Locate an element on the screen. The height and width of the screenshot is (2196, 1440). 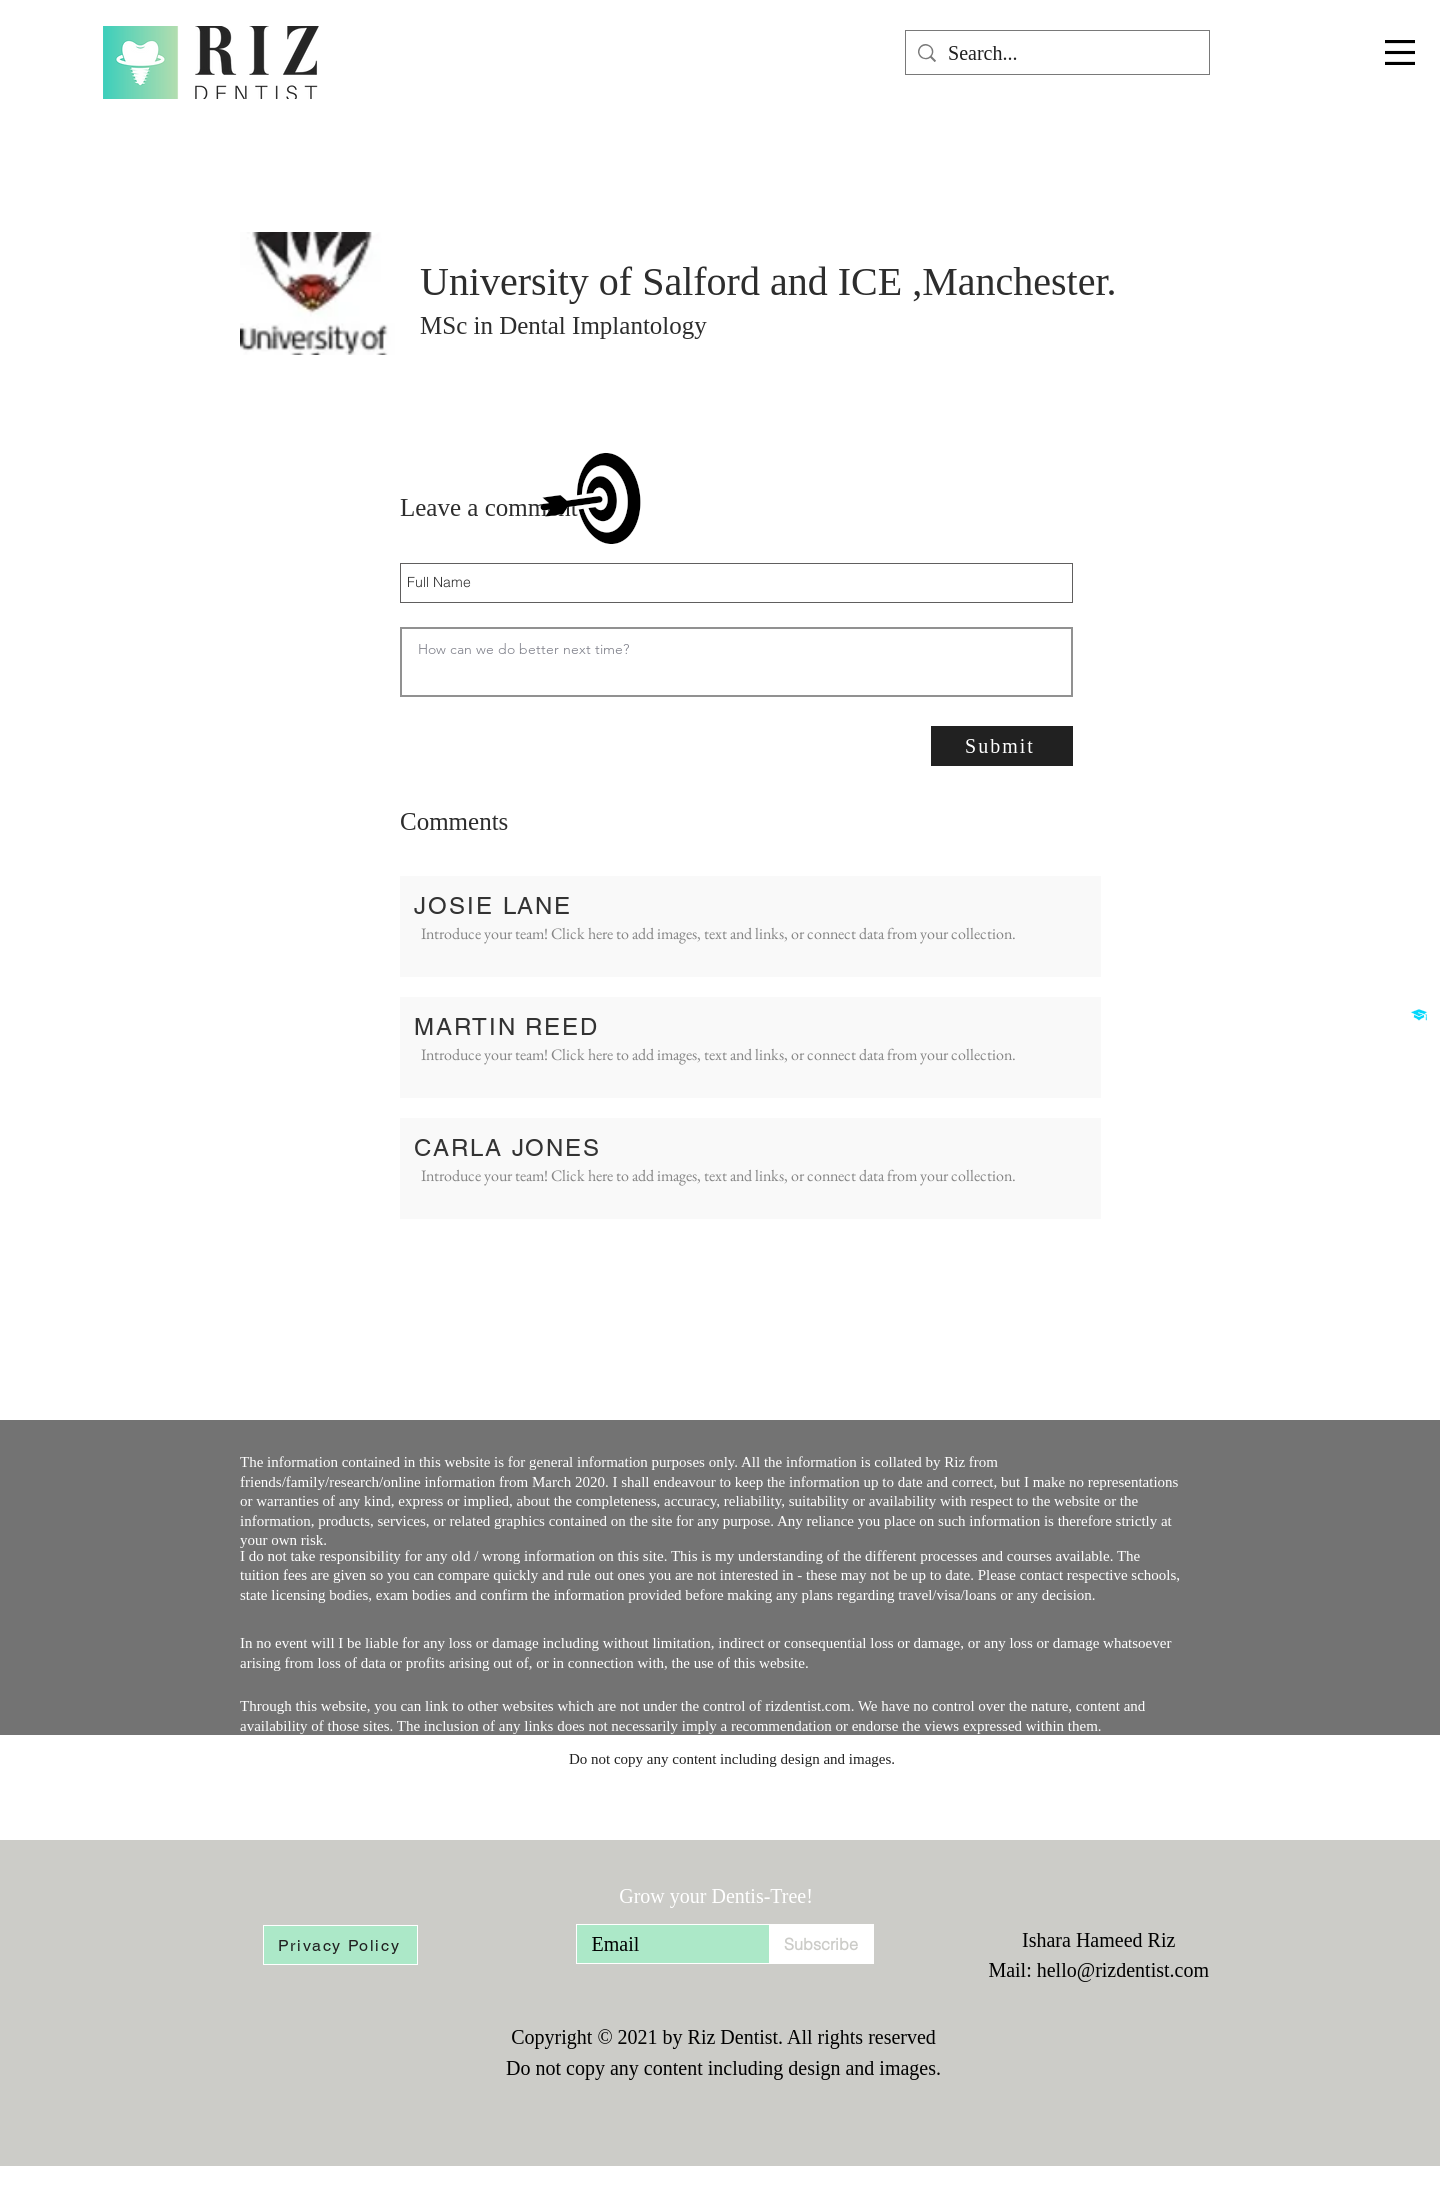
set or view your goals is located at coordinates (590, 498).